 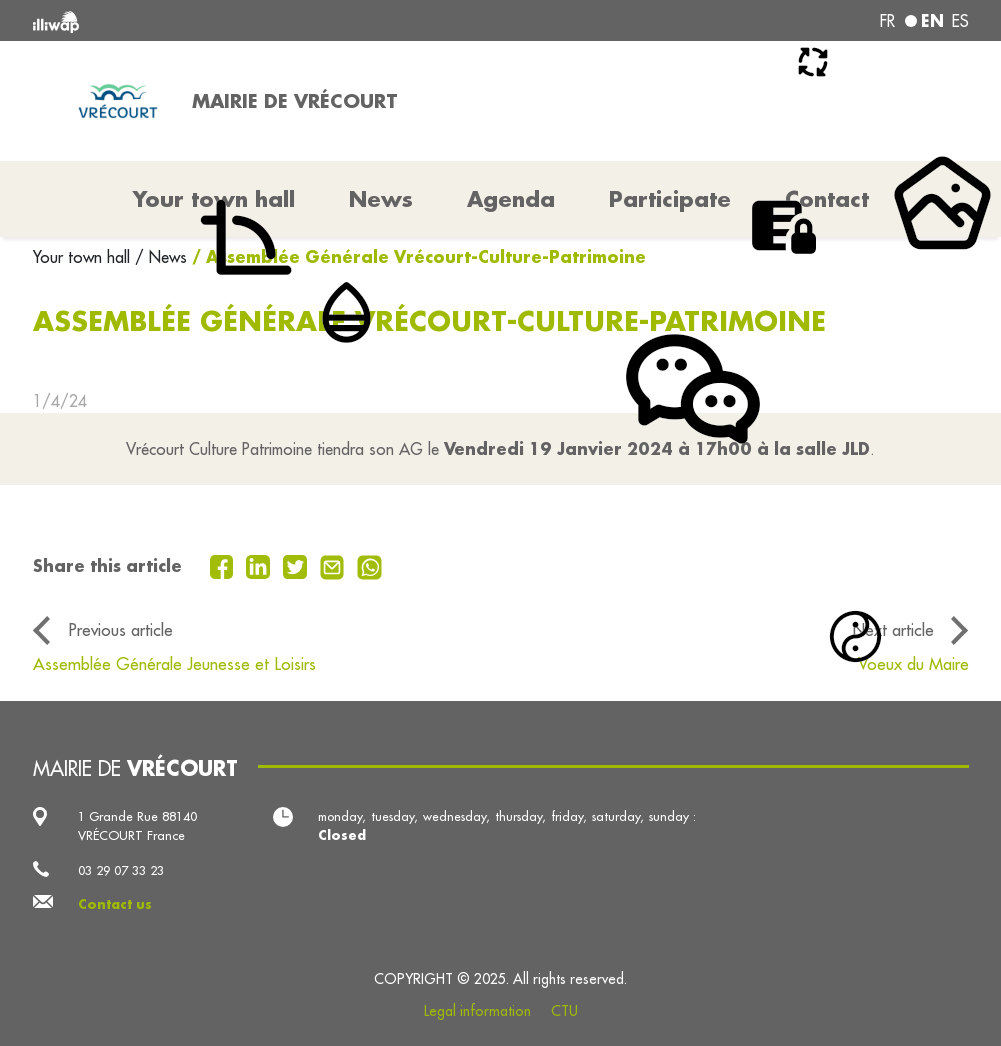 What do you see at coordinates (942, 205) in the screenshot?
I see `view images in a pentagon-shaped frame` at bounding box center [942, 205].